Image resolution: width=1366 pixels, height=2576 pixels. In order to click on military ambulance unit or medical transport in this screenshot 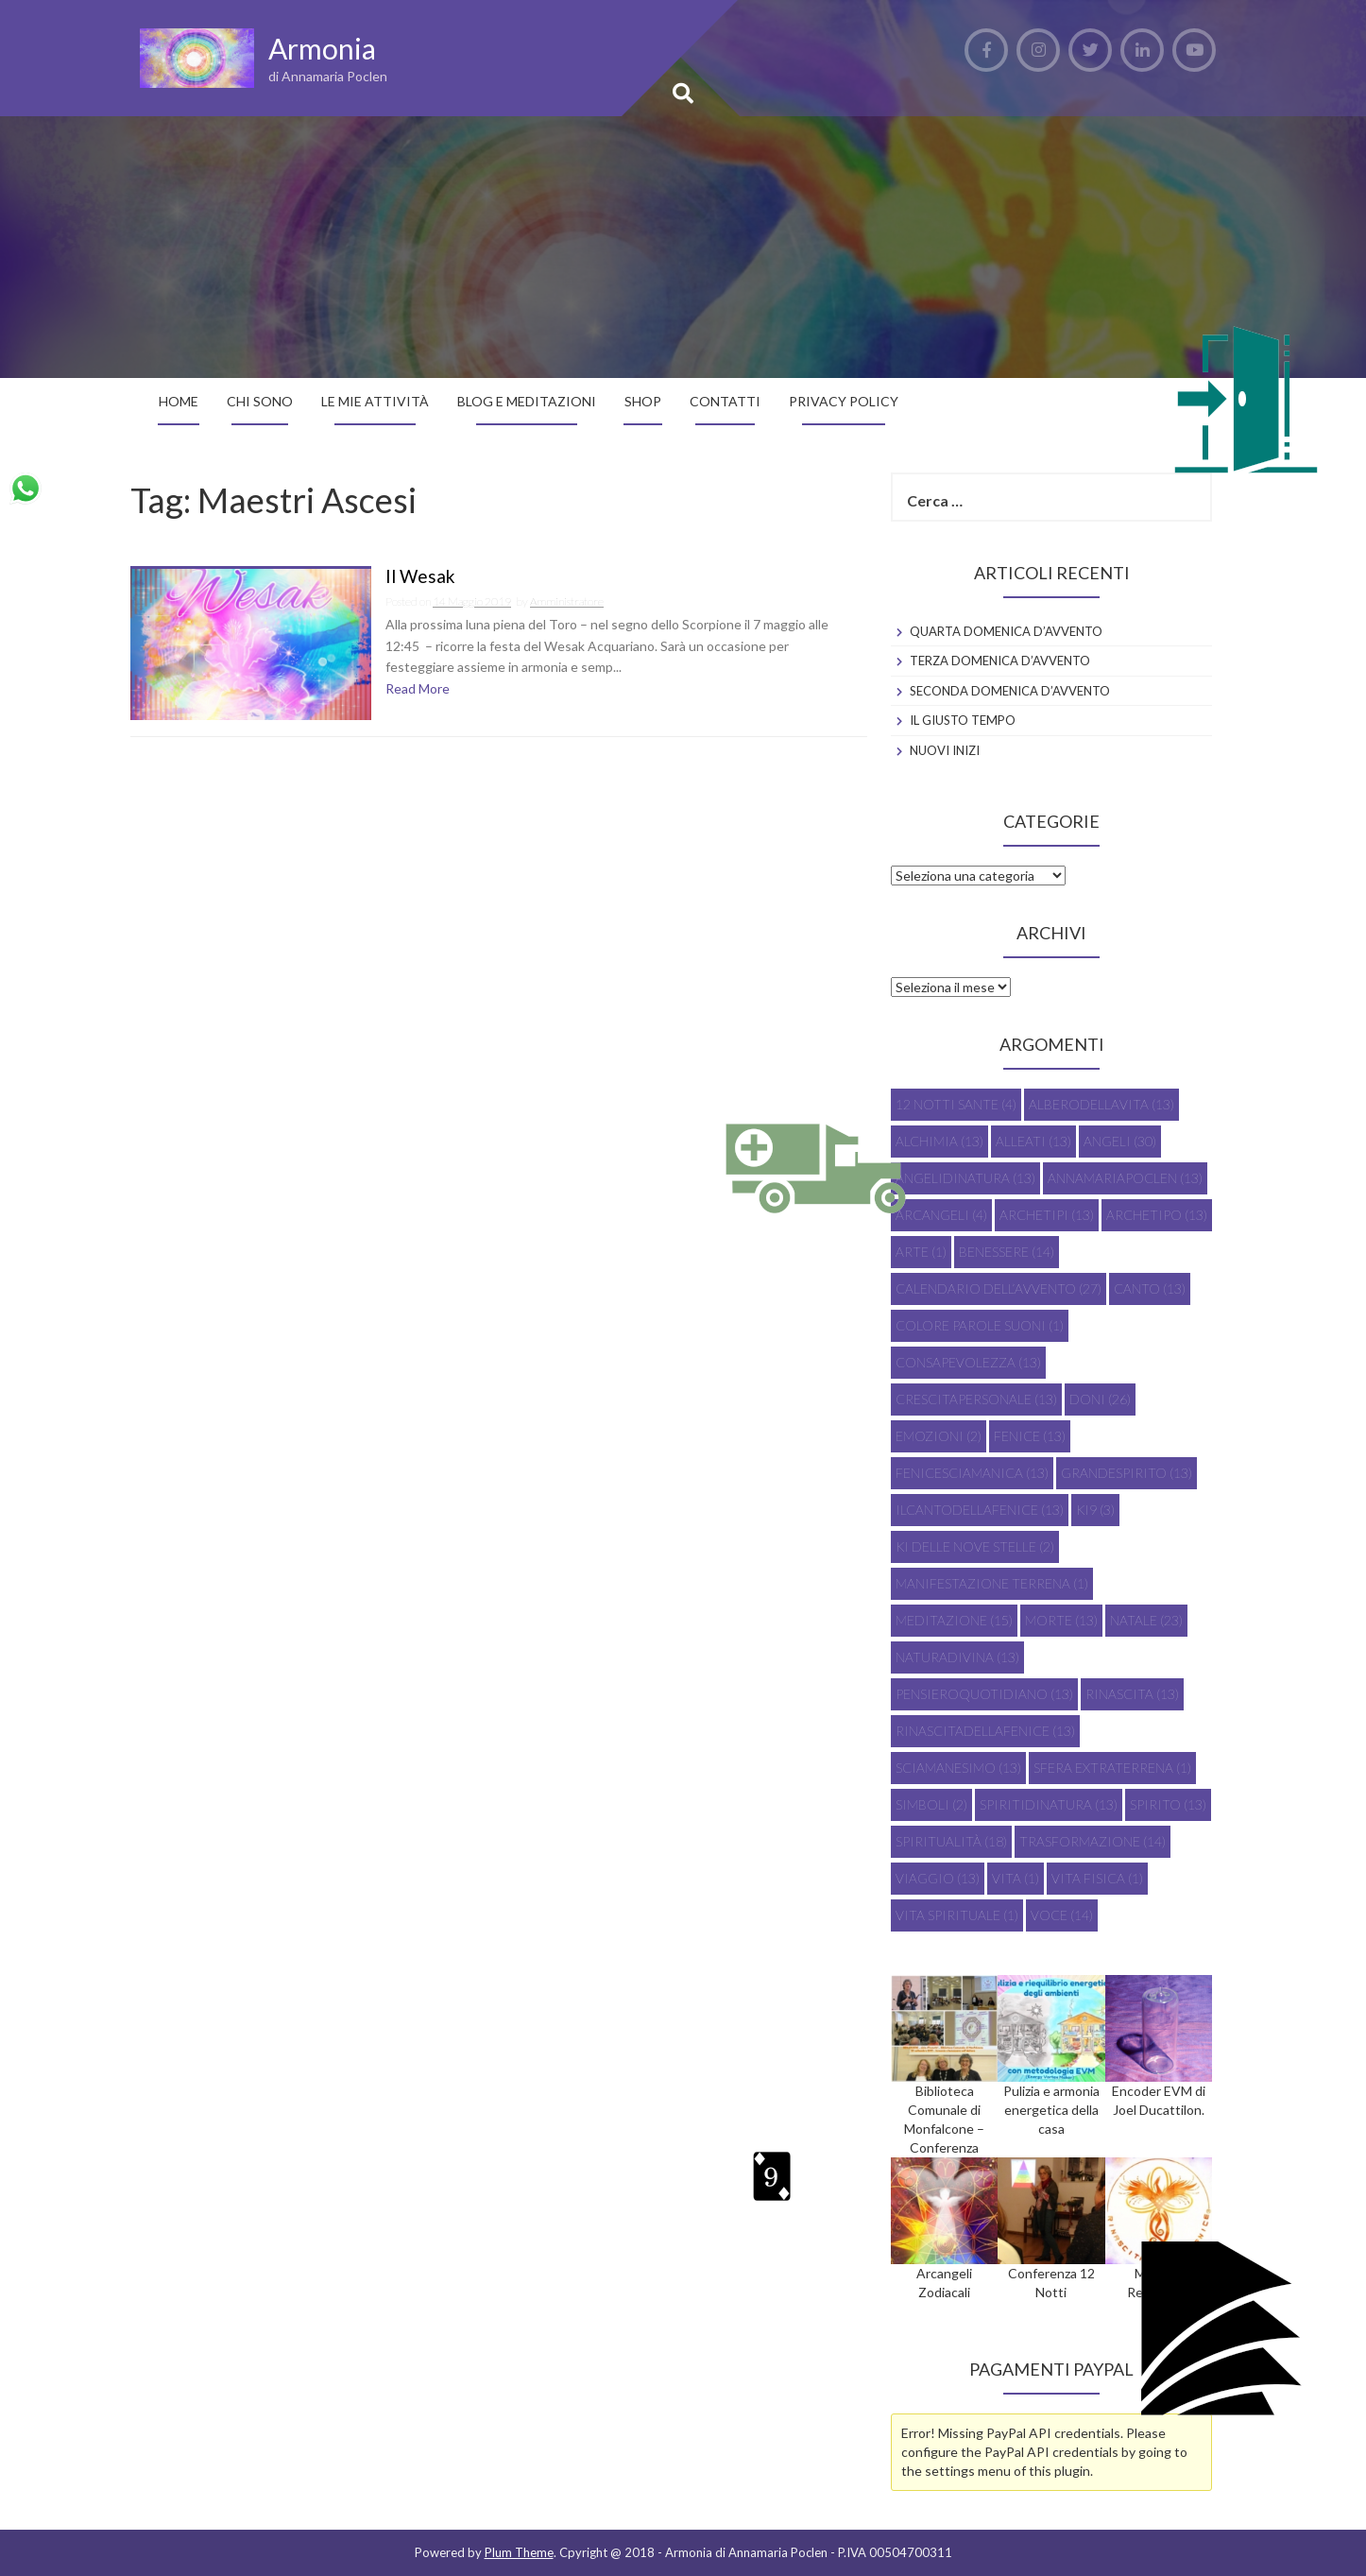, I will do `click(815, 1167)`.